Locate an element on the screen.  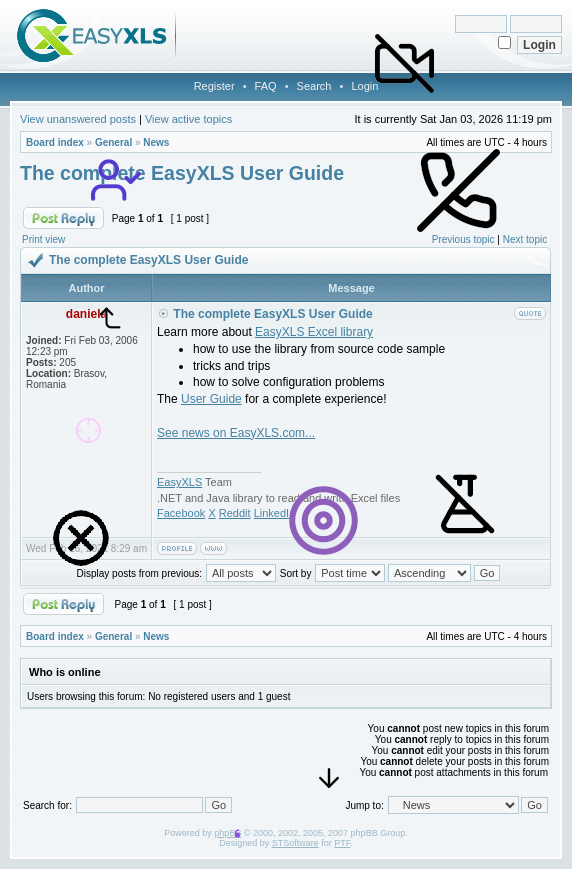
set a goal or target is located at coordinates (323, 520).